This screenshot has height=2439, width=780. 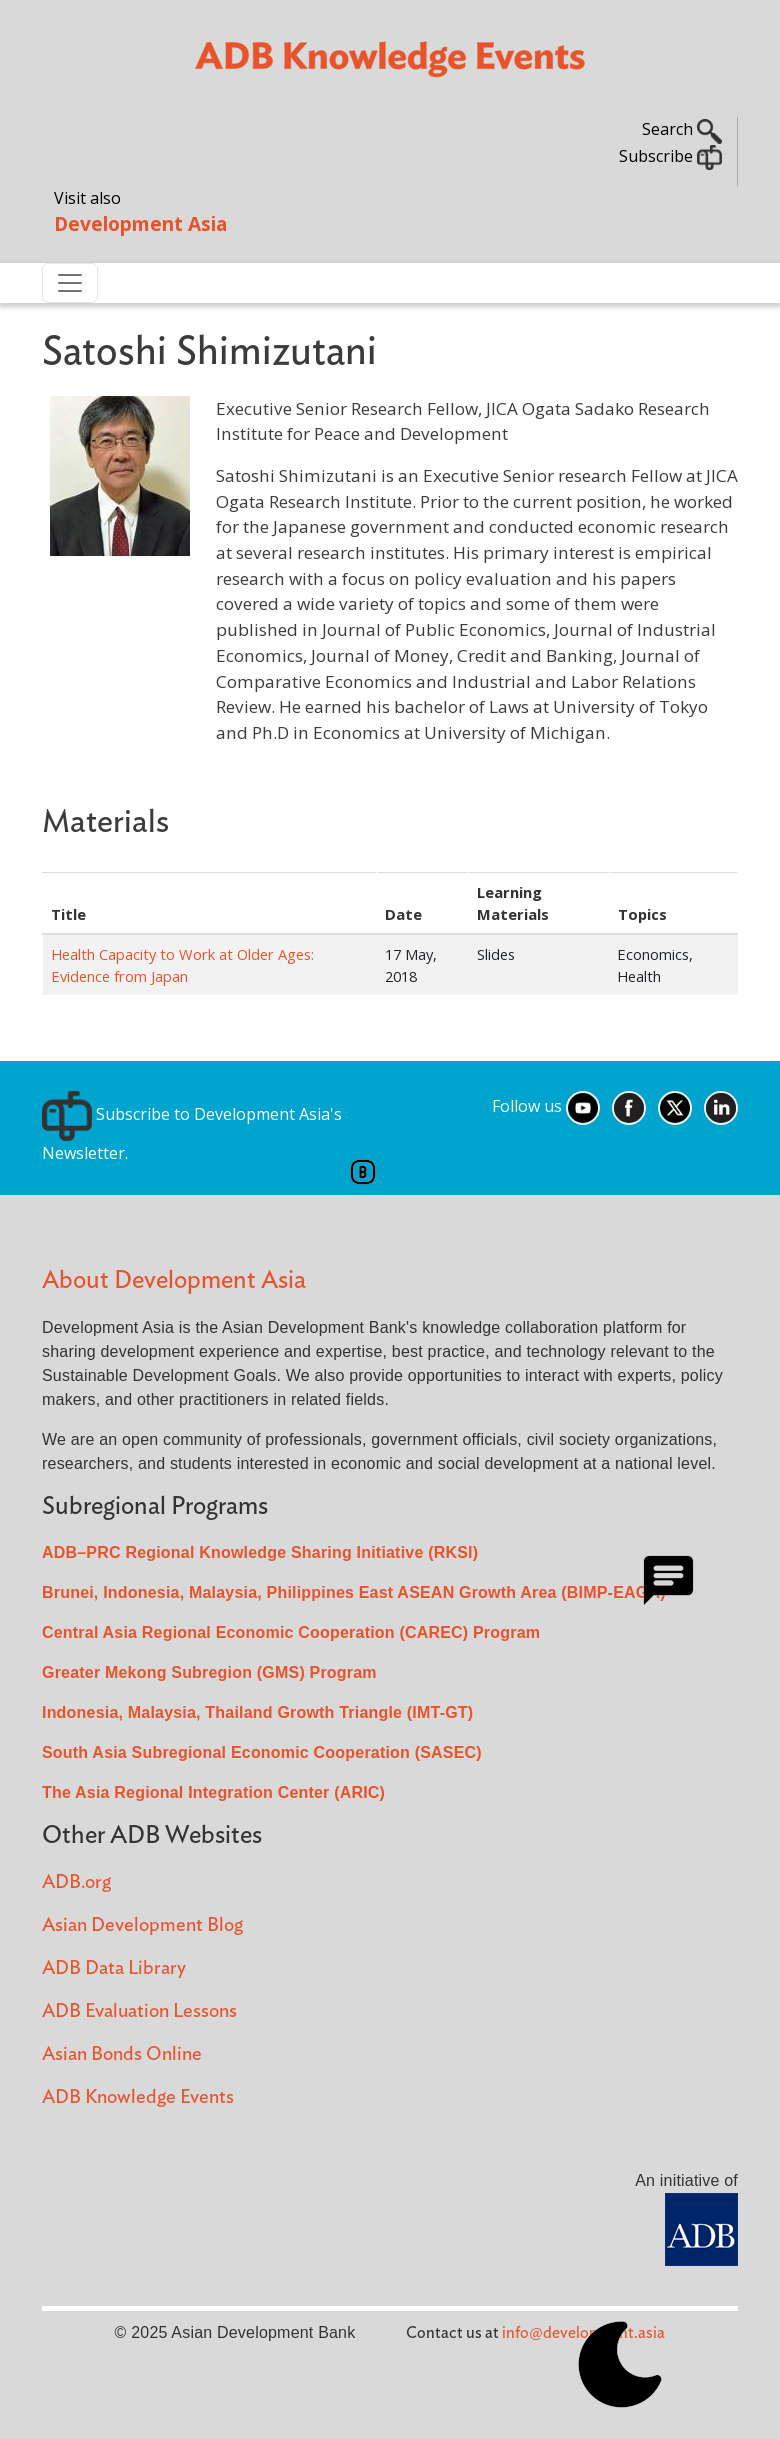 What do you see at coordinates (668, 1580) in the screenshot?
I see `open chat or messaging` at bounding box center [668, 1580].